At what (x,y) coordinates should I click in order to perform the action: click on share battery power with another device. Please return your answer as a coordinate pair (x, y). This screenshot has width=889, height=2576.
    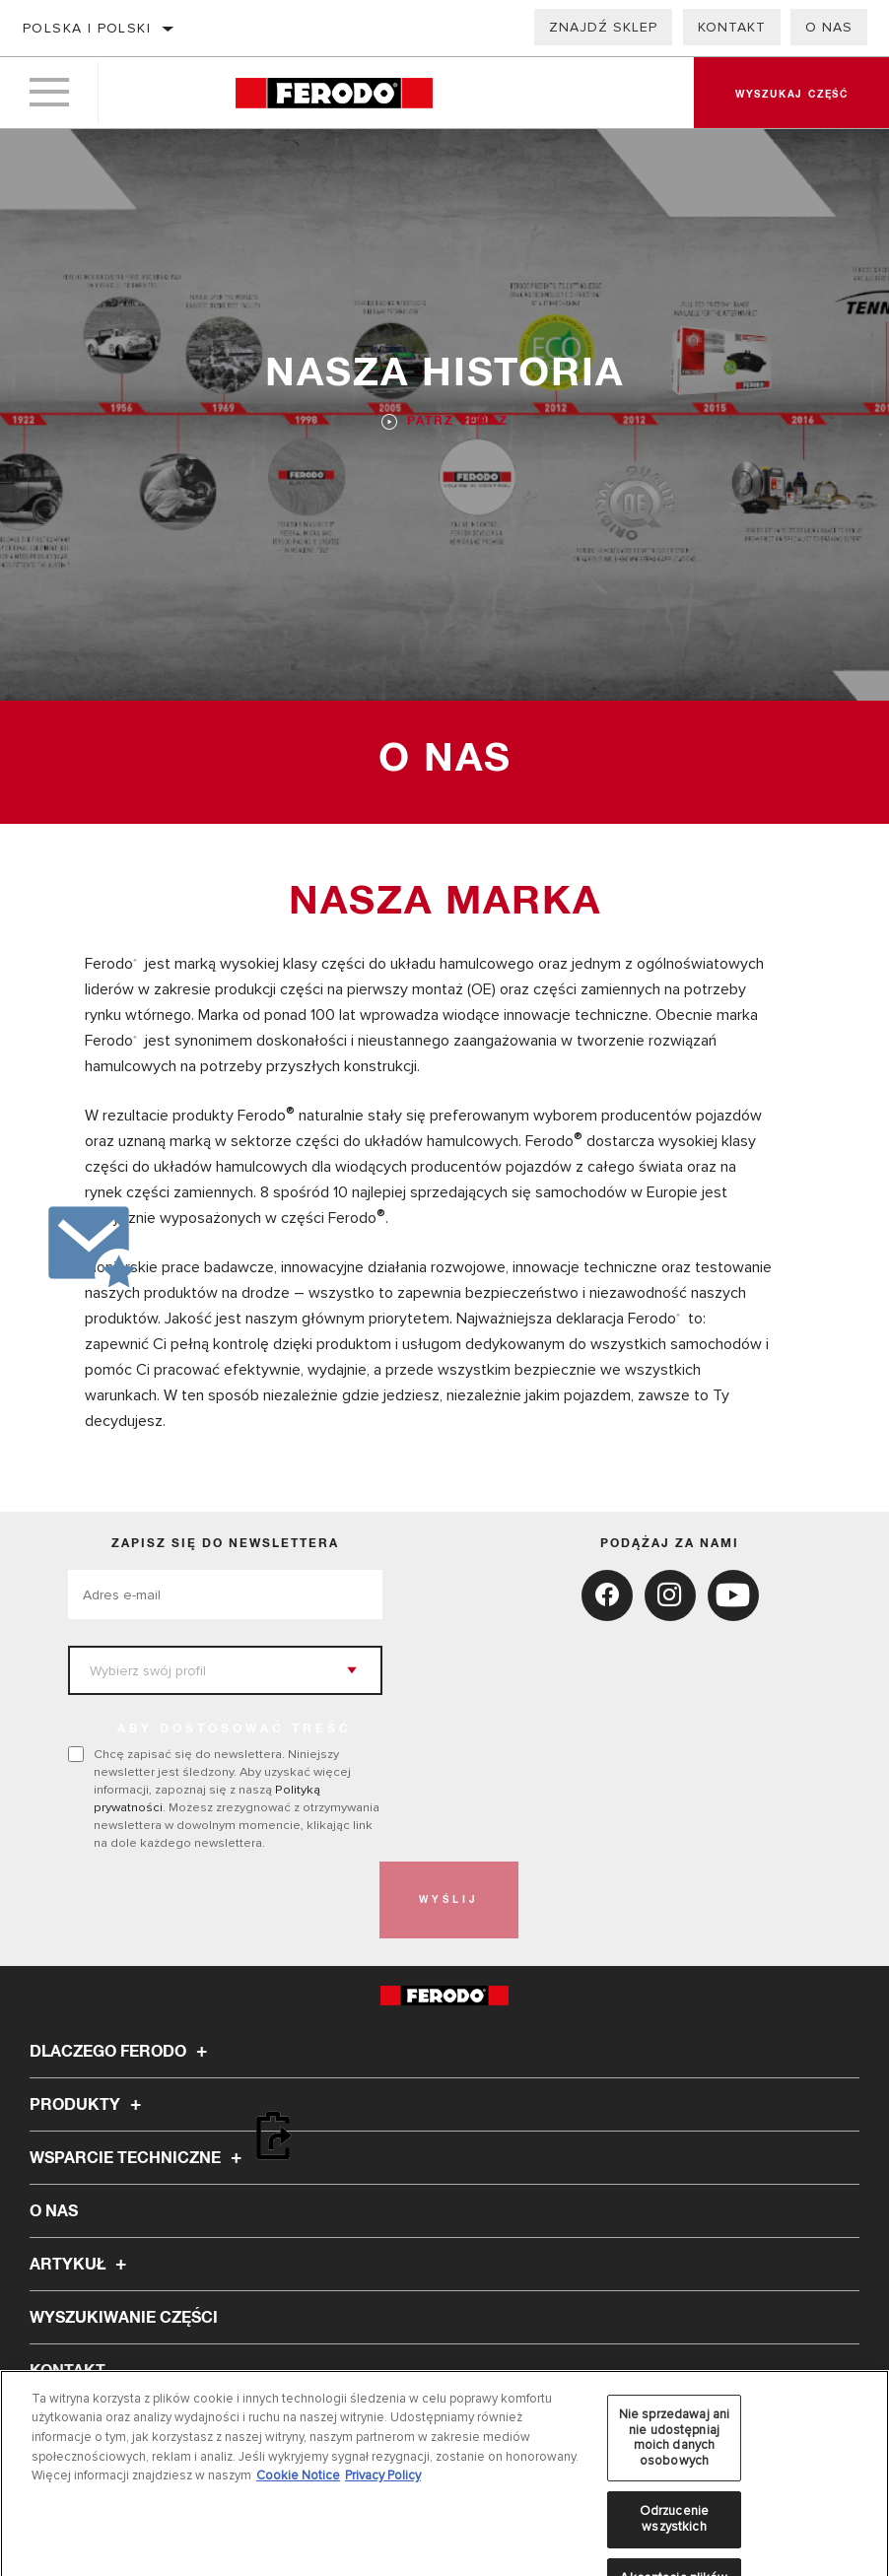
    Looking at the image, I should click on (273, 2135).